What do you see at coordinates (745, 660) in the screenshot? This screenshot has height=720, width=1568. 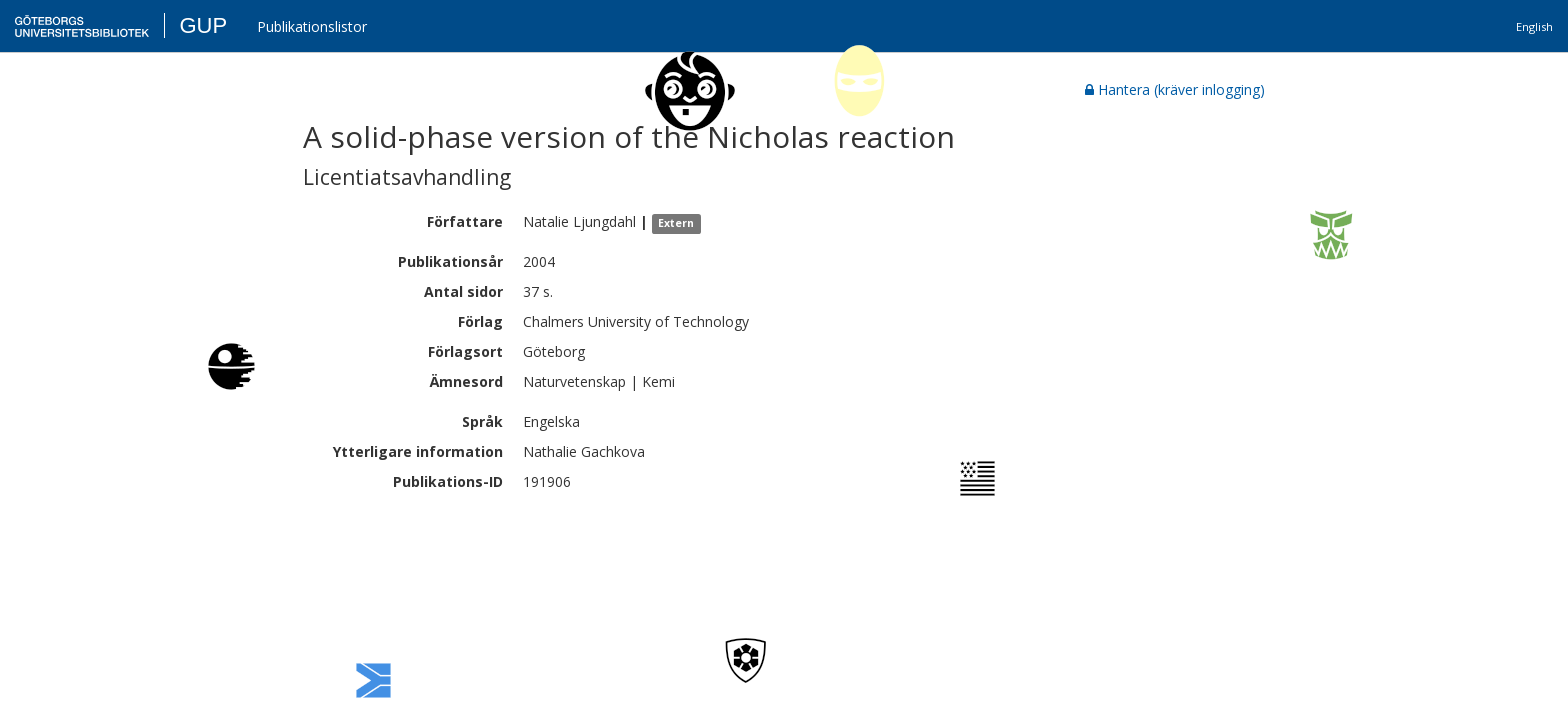 I see `activate ice or frost defense ability` at bounding box center [745, 660].